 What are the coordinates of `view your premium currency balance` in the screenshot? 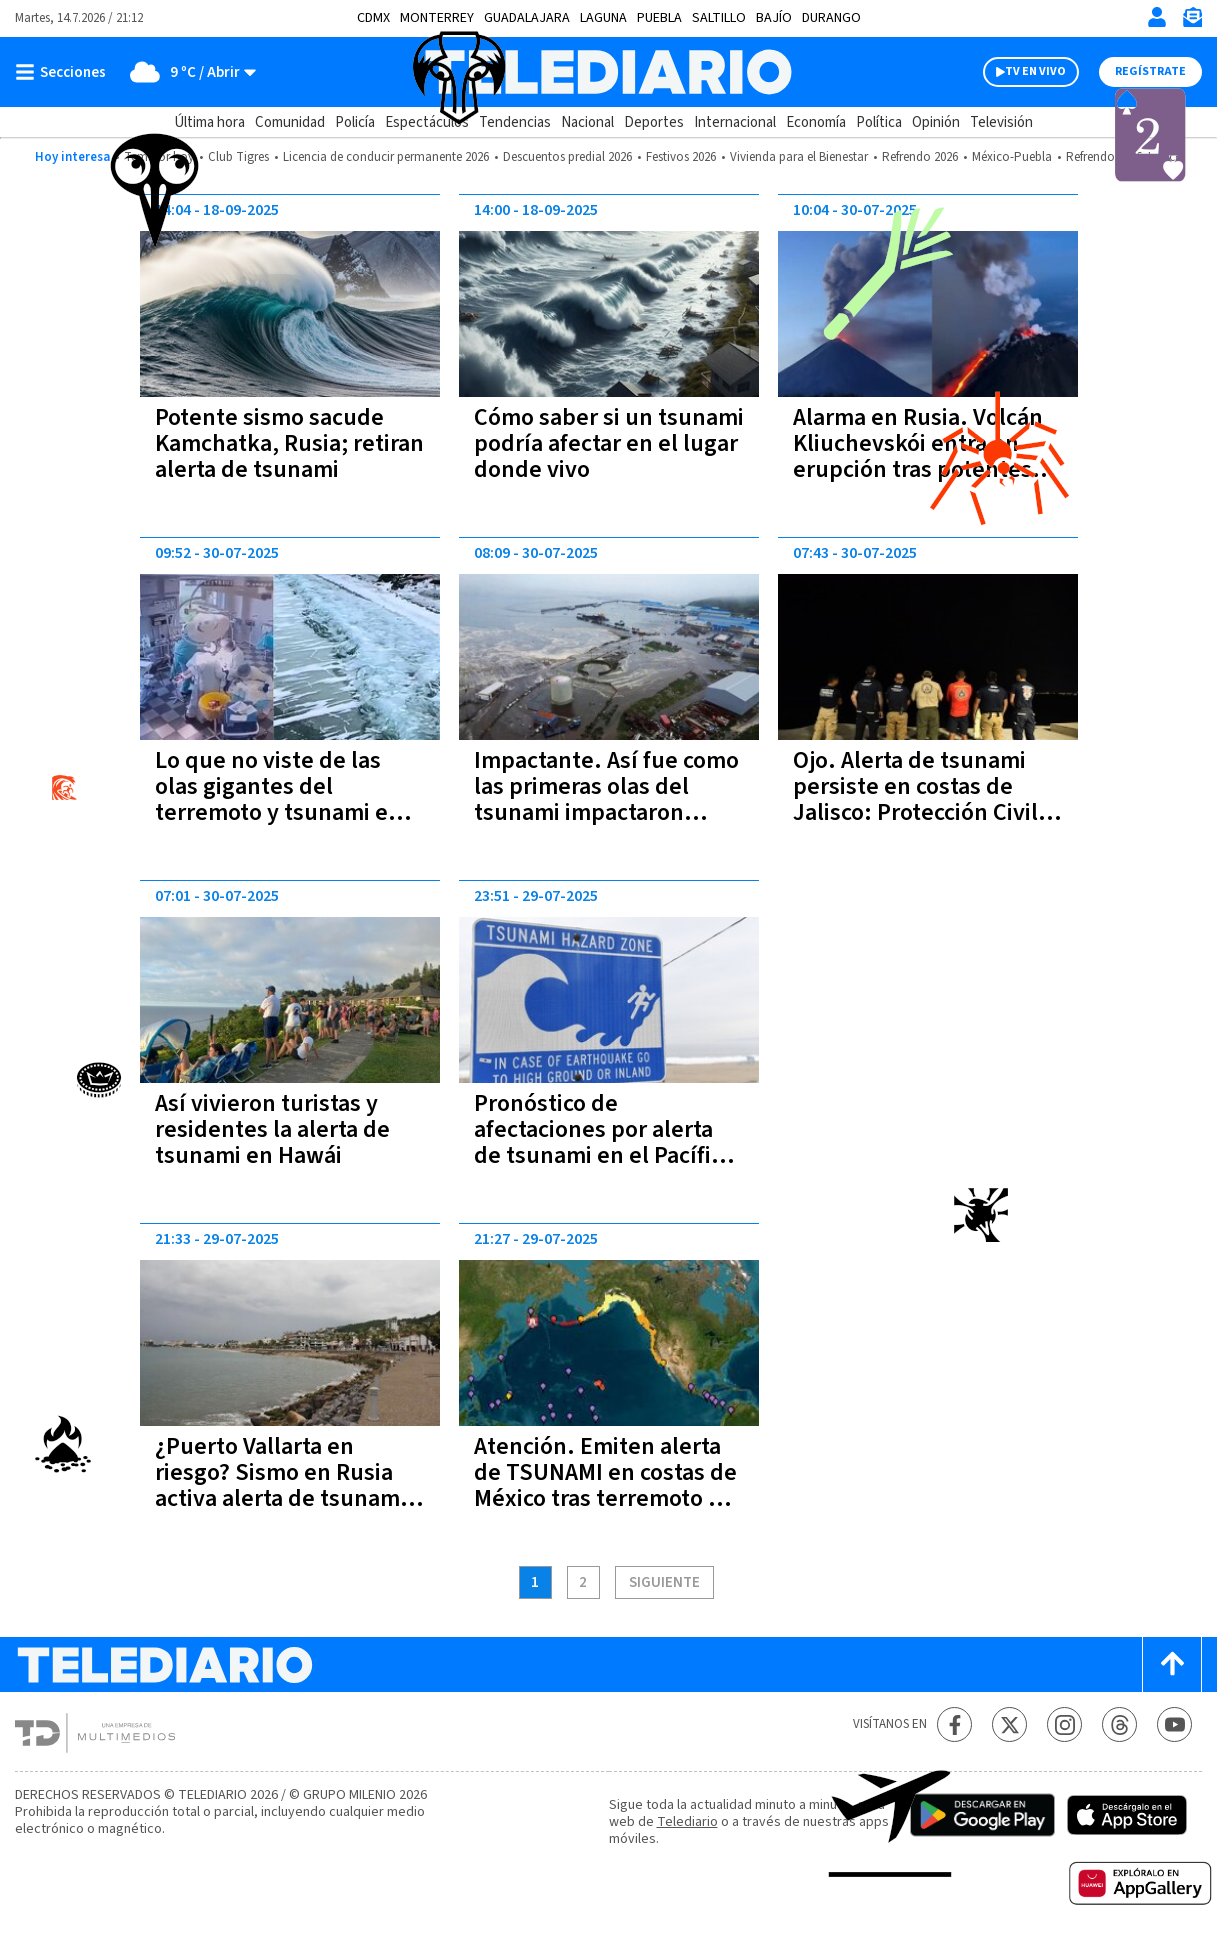 It's located at (99, 1080).